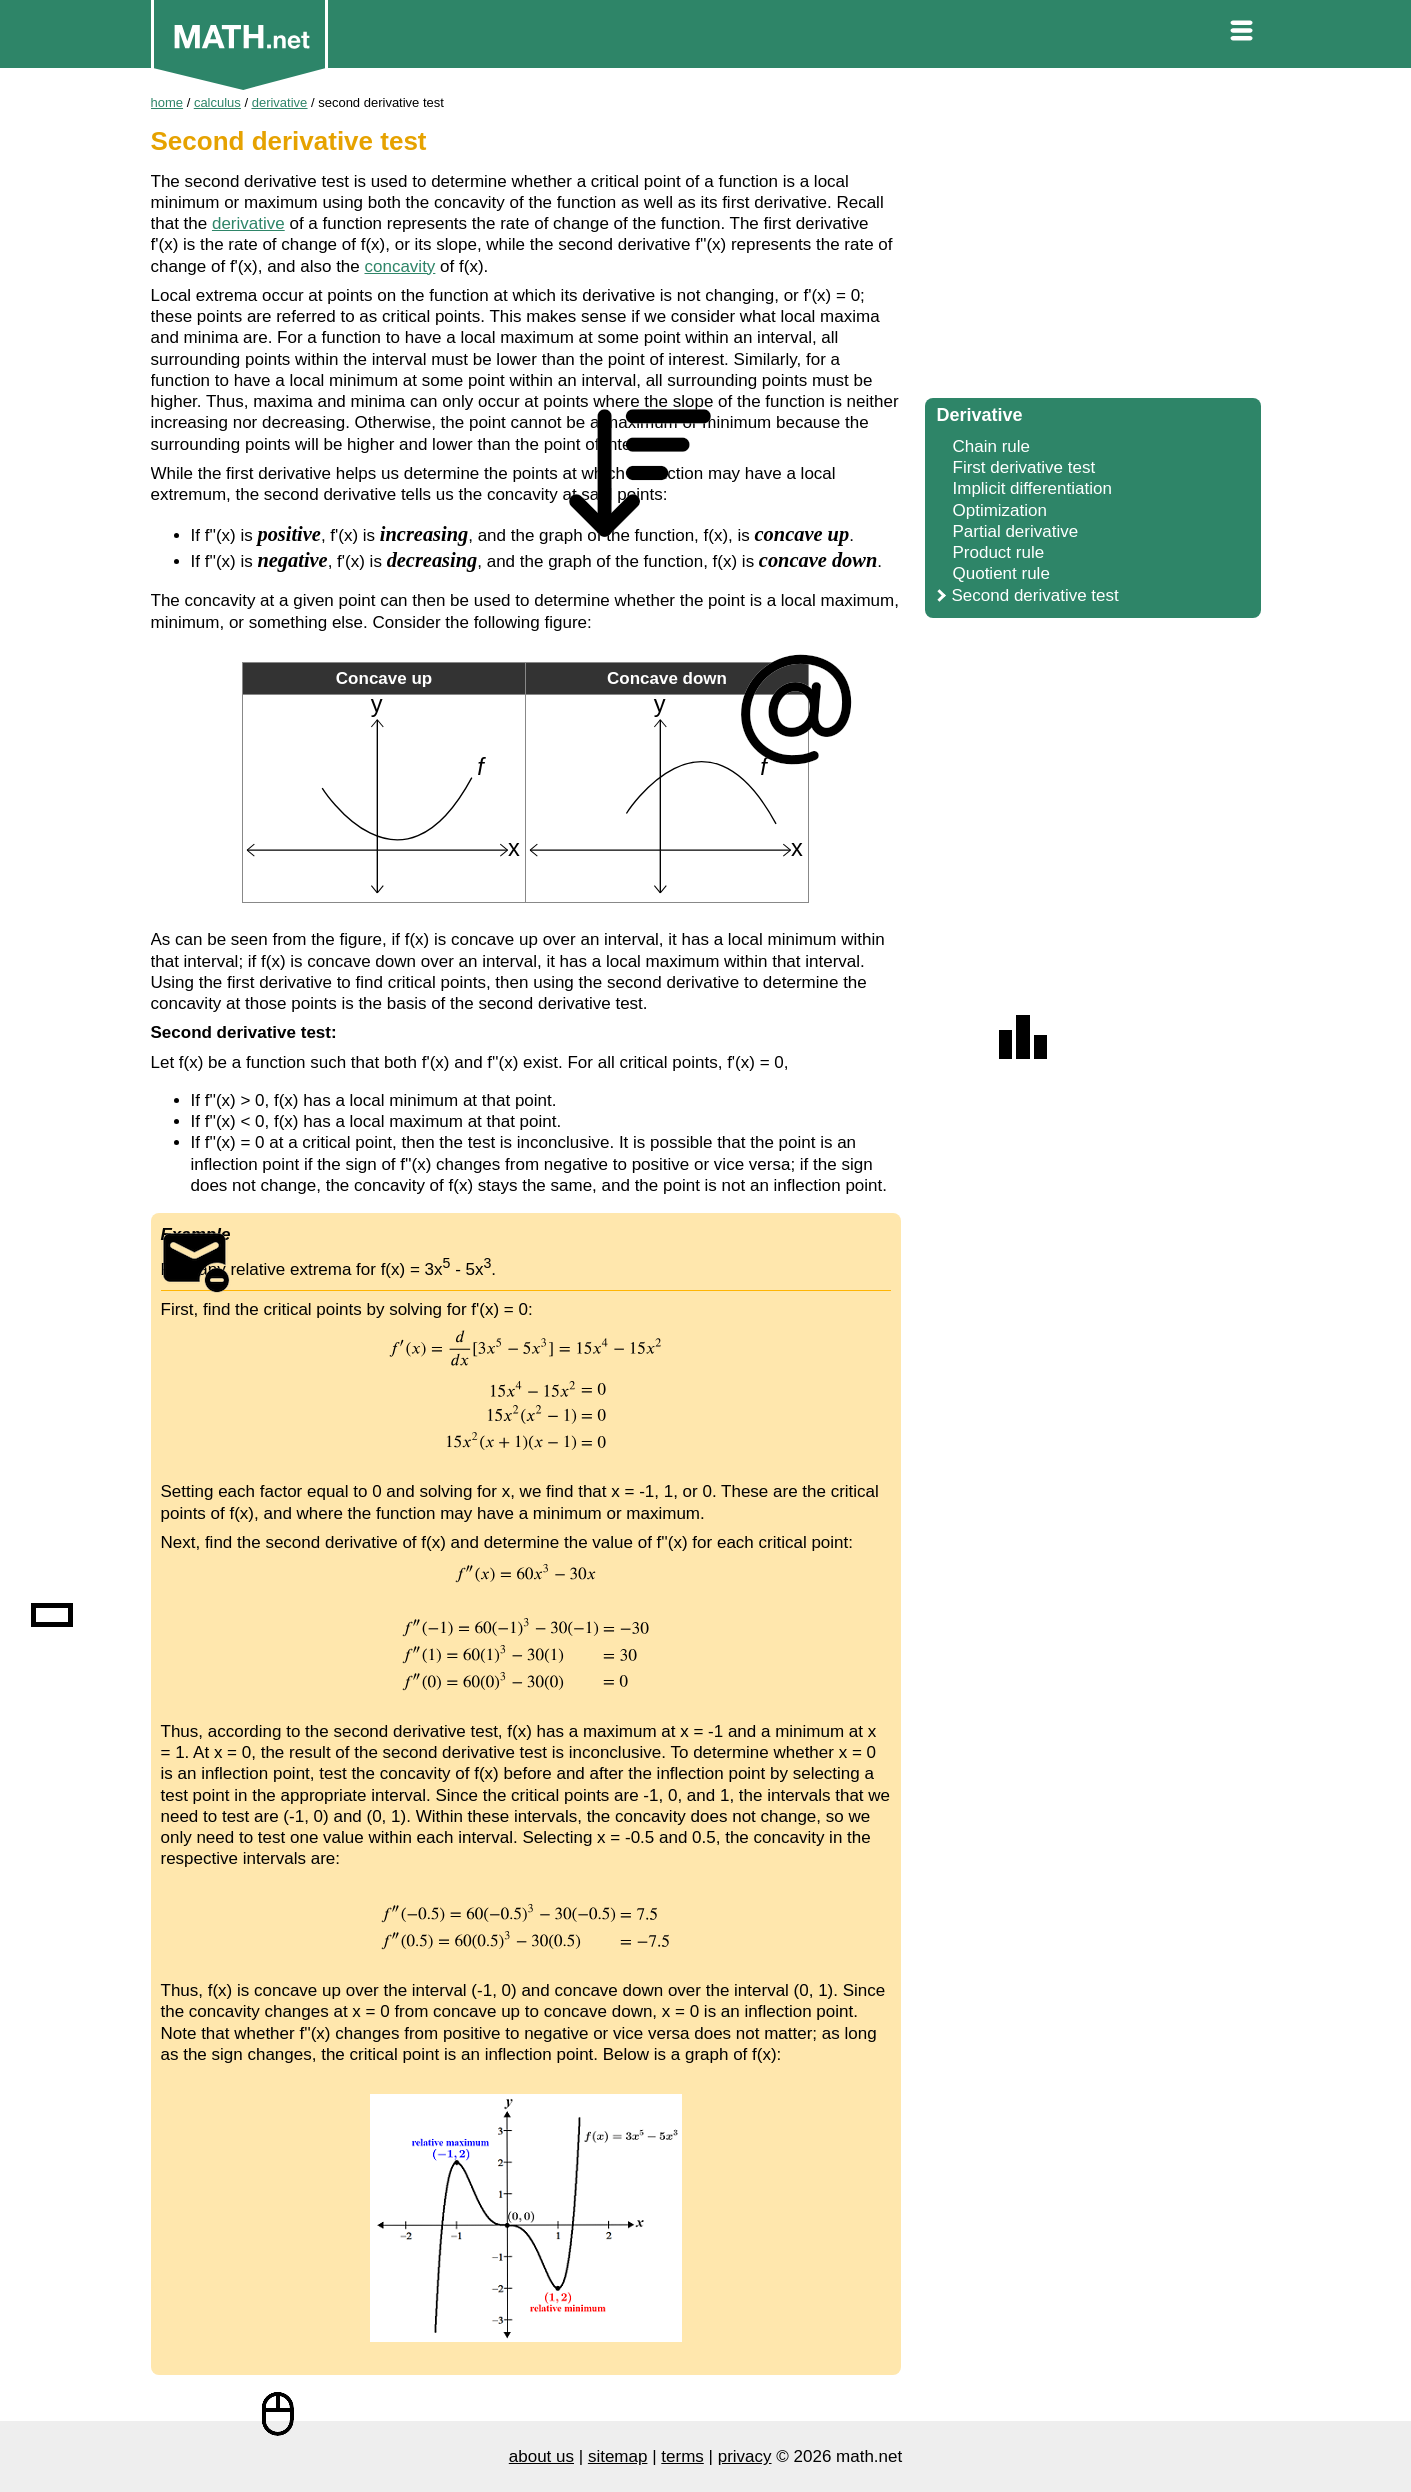 This screenshot has height=2492, width=1411. Describe the element at coordinates (640, 473) in the screenshot. I see `sort list from largest to smallest` at that location.